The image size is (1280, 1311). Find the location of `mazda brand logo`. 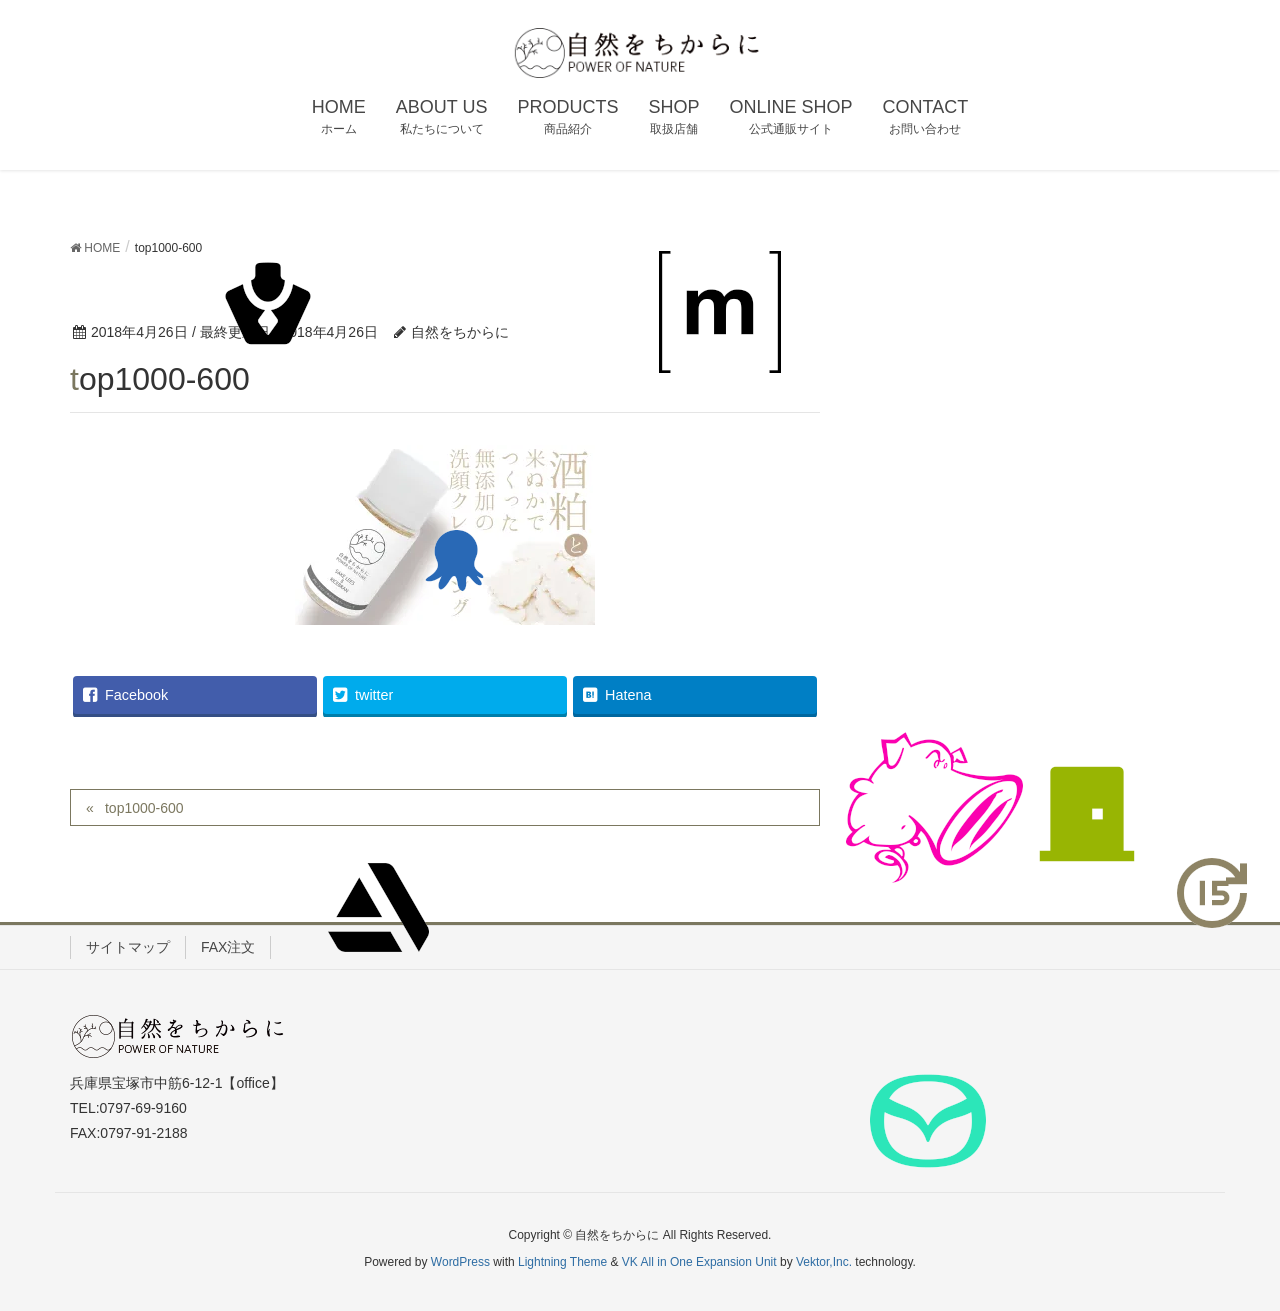

mazda brand logo is located at coordinates (928, 1121).